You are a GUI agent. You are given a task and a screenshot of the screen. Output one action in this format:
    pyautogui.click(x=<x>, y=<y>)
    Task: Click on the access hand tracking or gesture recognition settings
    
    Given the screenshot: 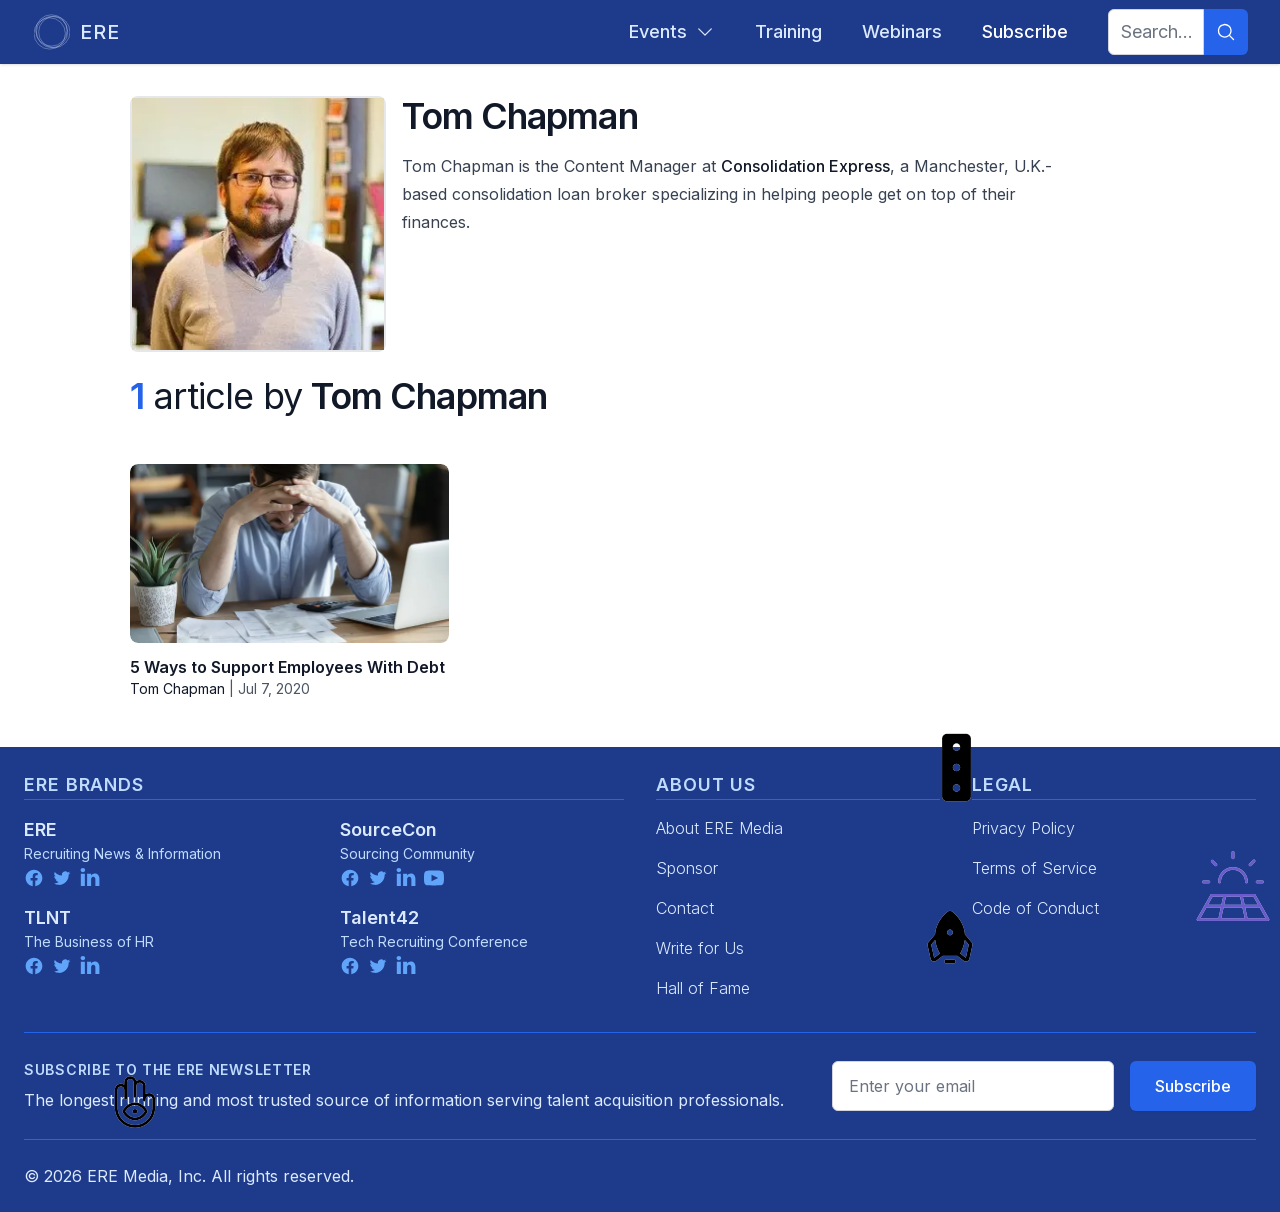 What is the action you would take?
    pyautogui.click(x=135, y=1102)
    